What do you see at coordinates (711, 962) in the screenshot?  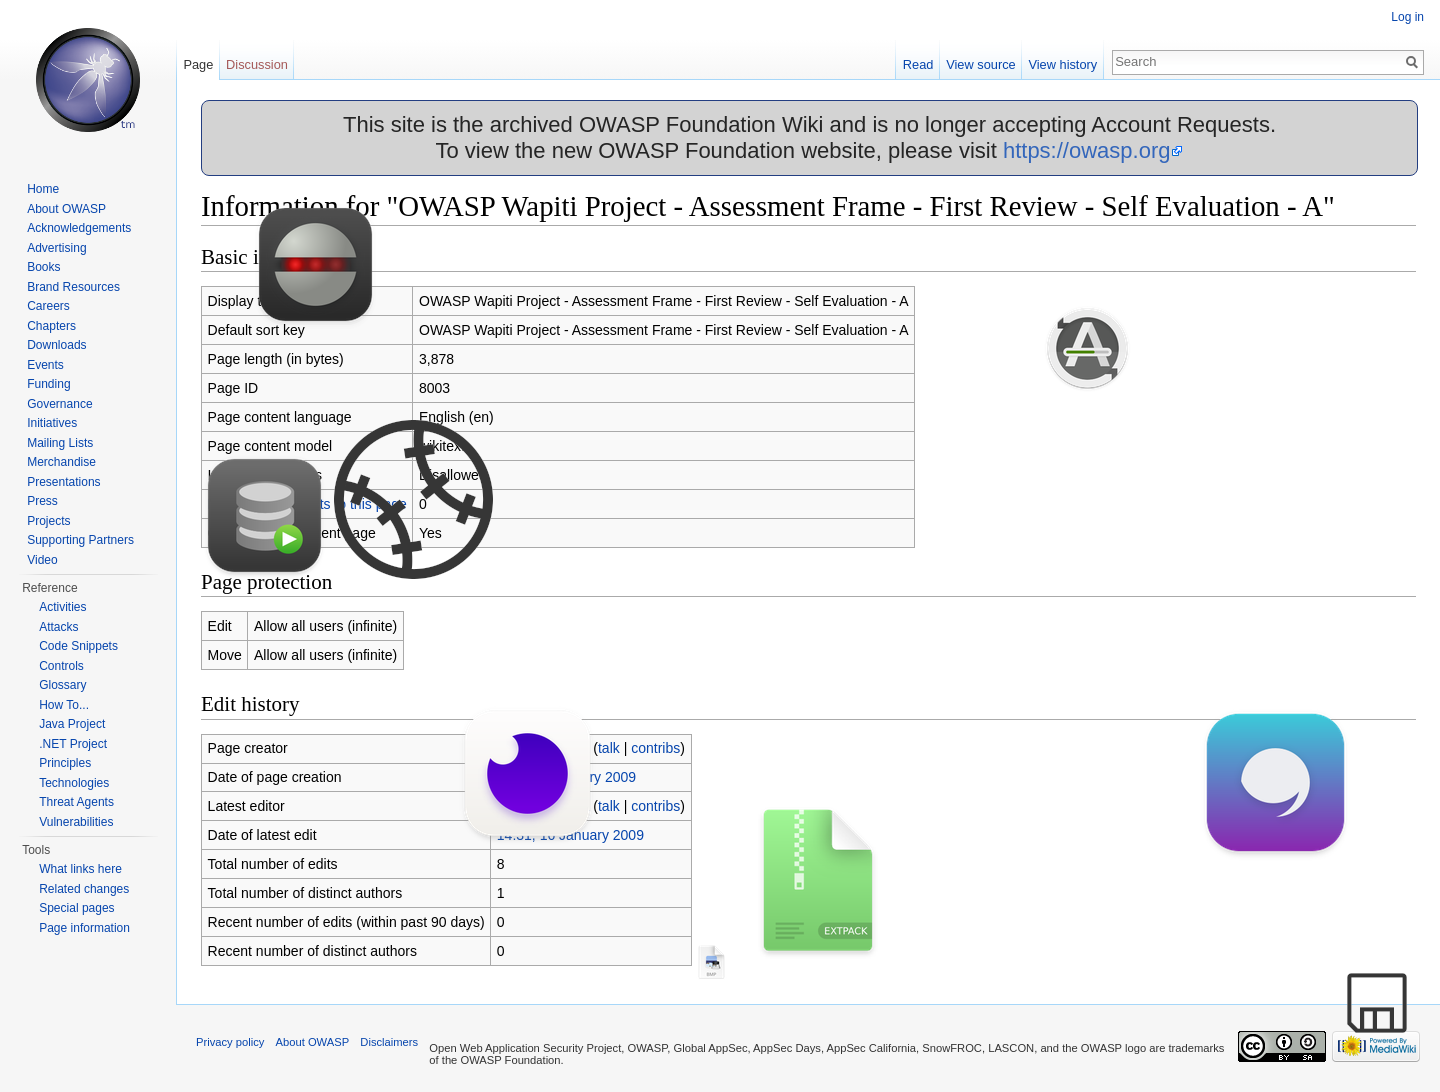 I see `a BMP image file` at bounding box center [711, 962].